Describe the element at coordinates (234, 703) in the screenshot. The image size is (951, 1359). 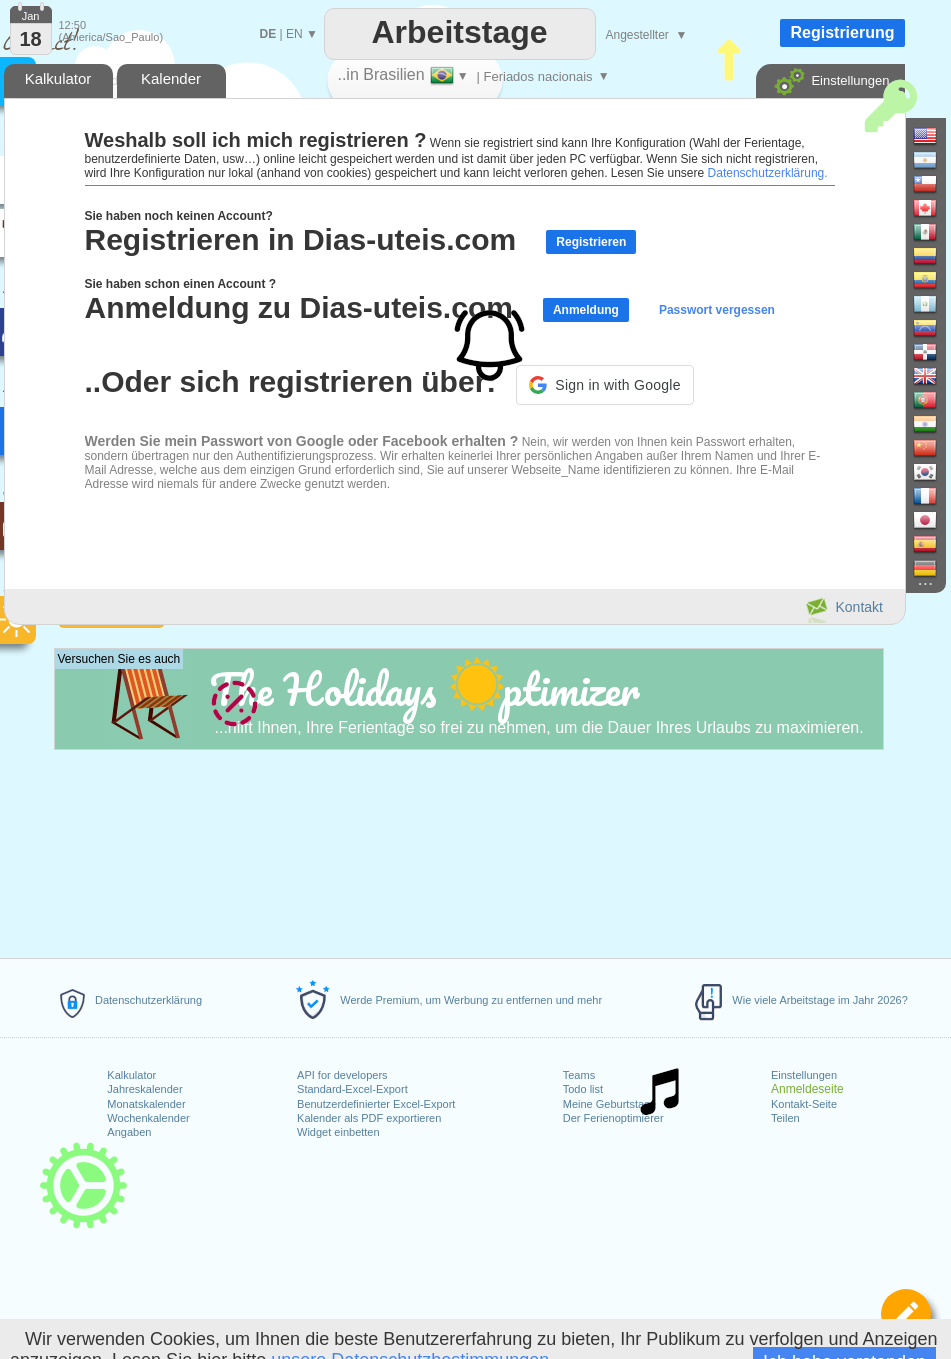
I see `indicates a discount or promotion in progress` at that location.